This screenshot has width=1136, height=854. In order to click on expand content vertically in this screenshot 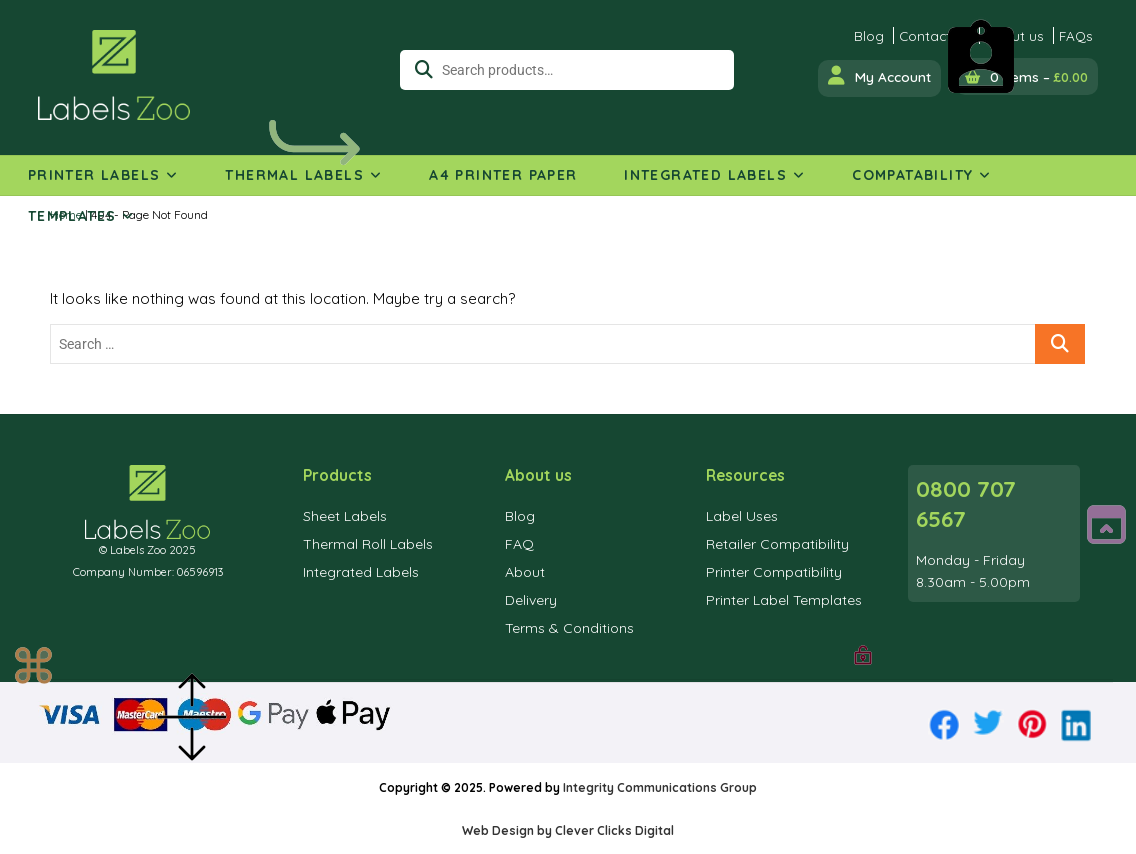, I will do `click(192, 717)`.